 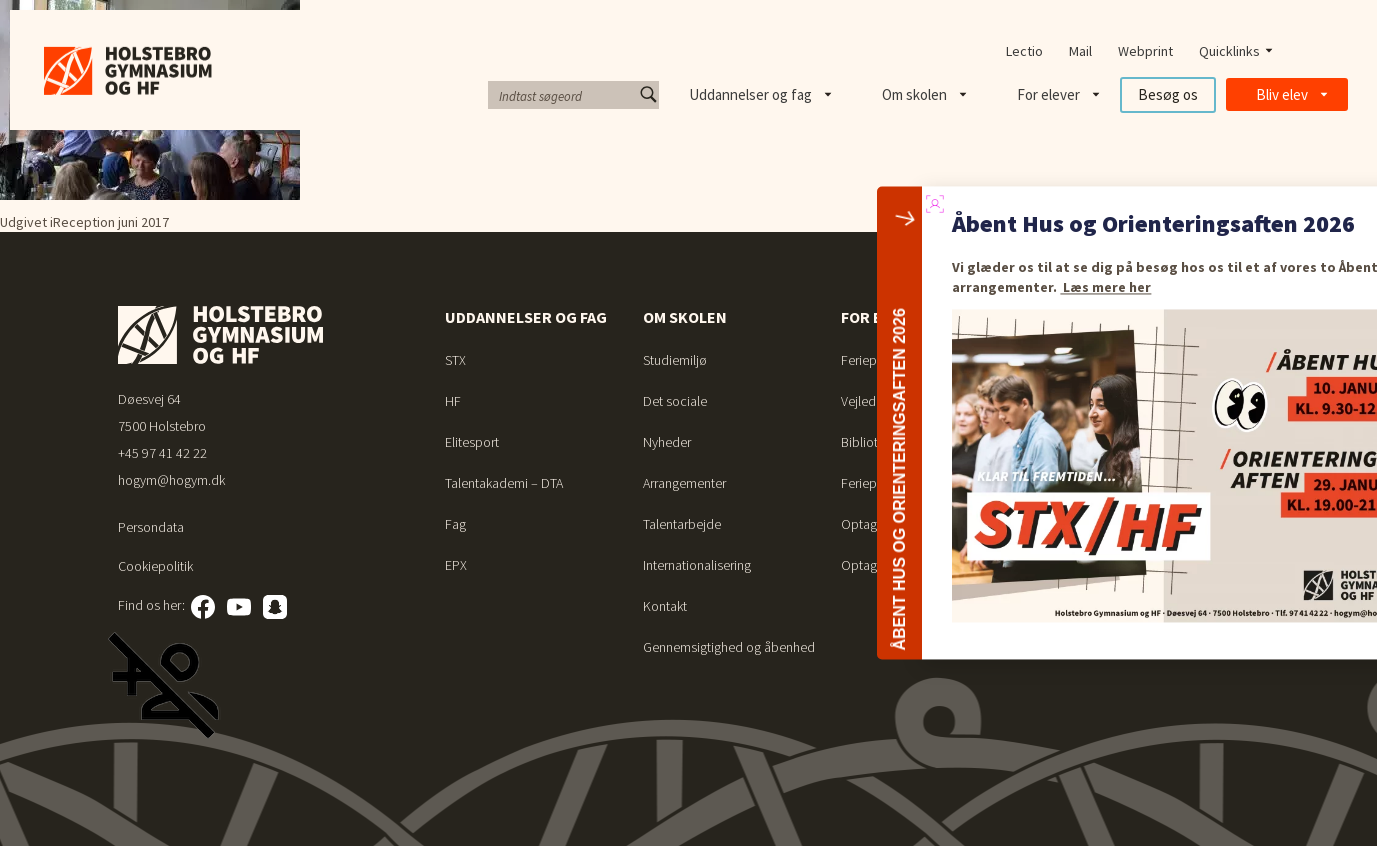 What do you see at coordinates (165, 681) in the screenshot?
I see `indicates user cannot be added as a contact` at bounding box center [165, 681].